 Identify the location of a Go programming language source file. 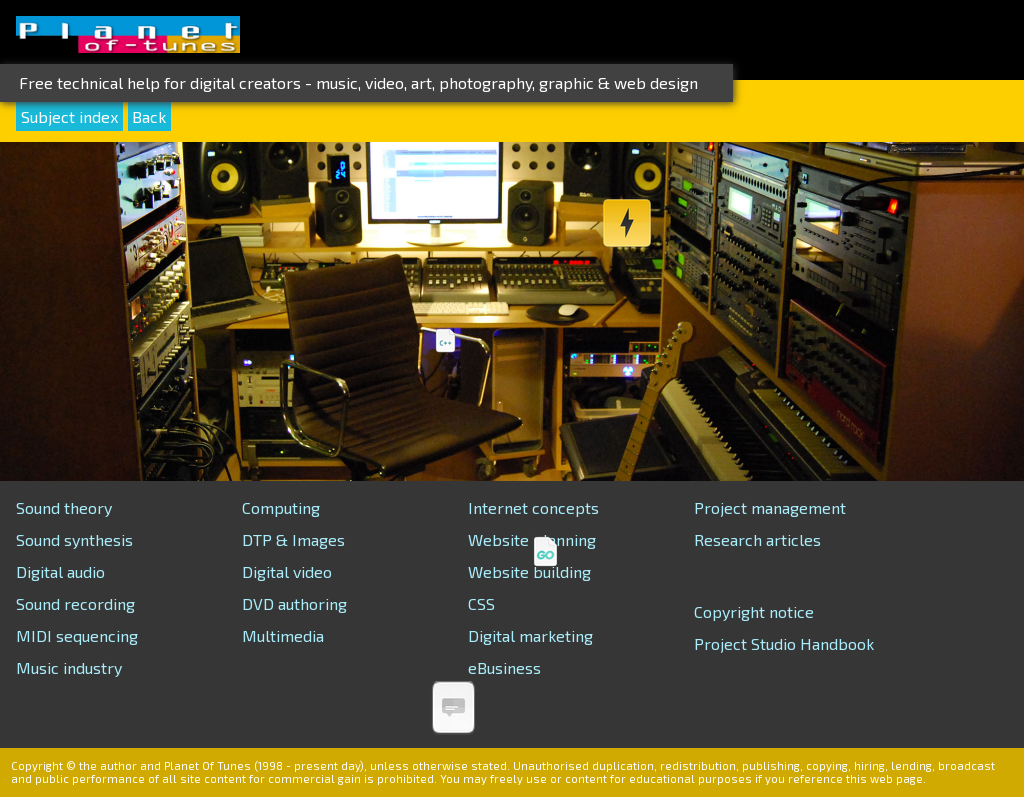
(545, 551).